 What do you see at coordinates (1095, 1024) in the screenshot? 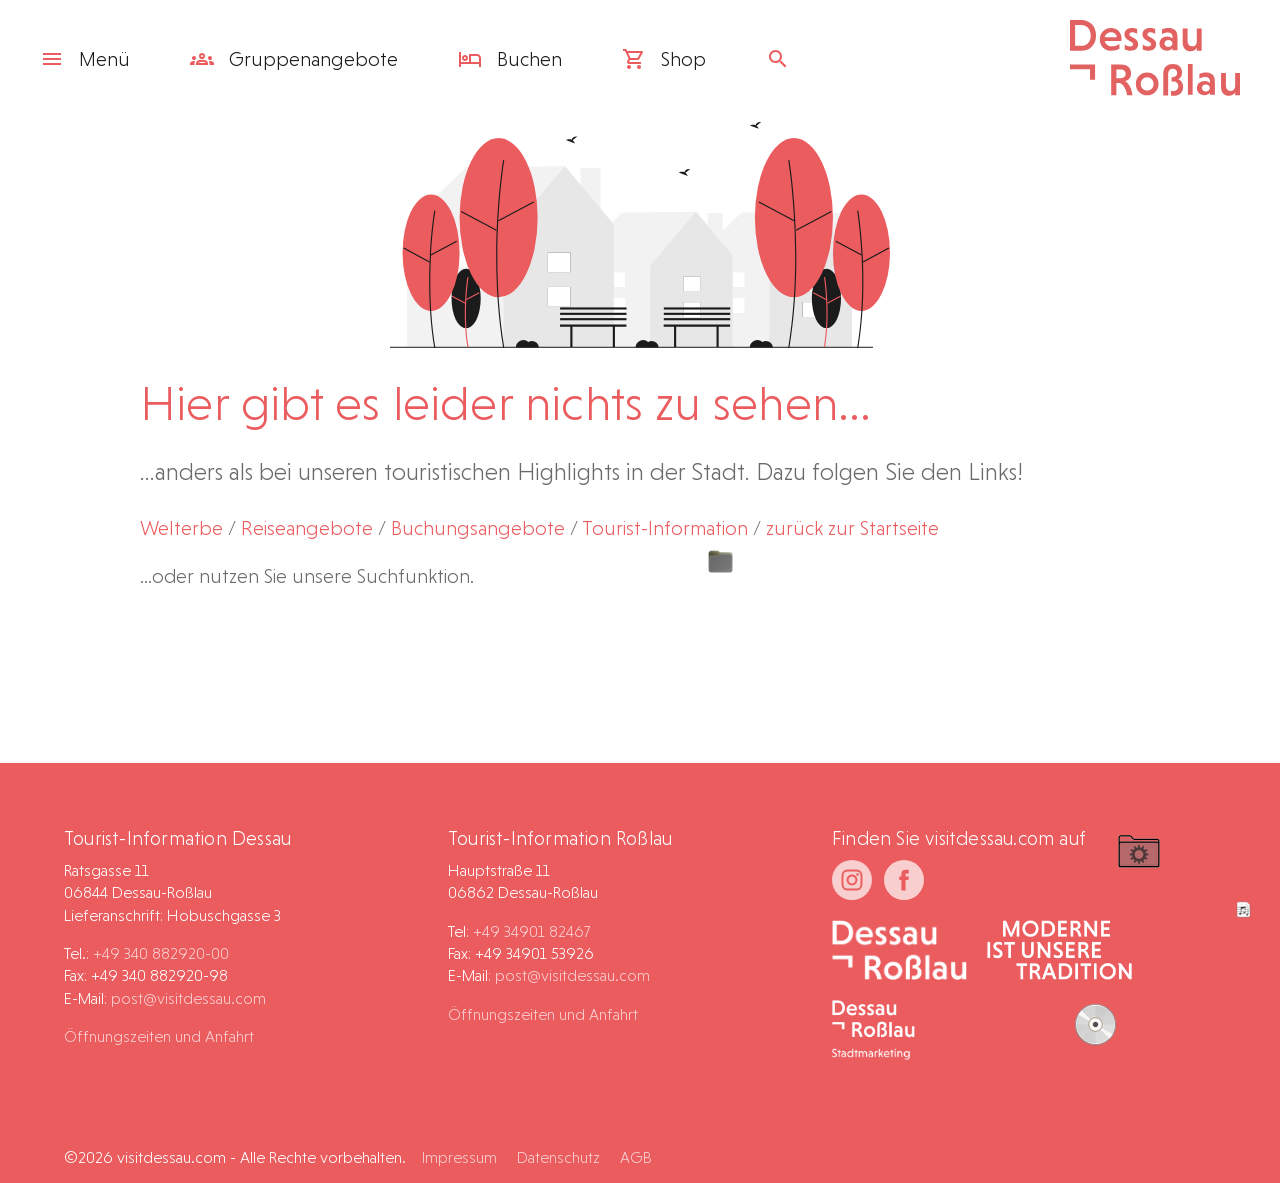
I see `indicates optical disc drive or CD/DVD media` at bounding box center [1095, 1024].